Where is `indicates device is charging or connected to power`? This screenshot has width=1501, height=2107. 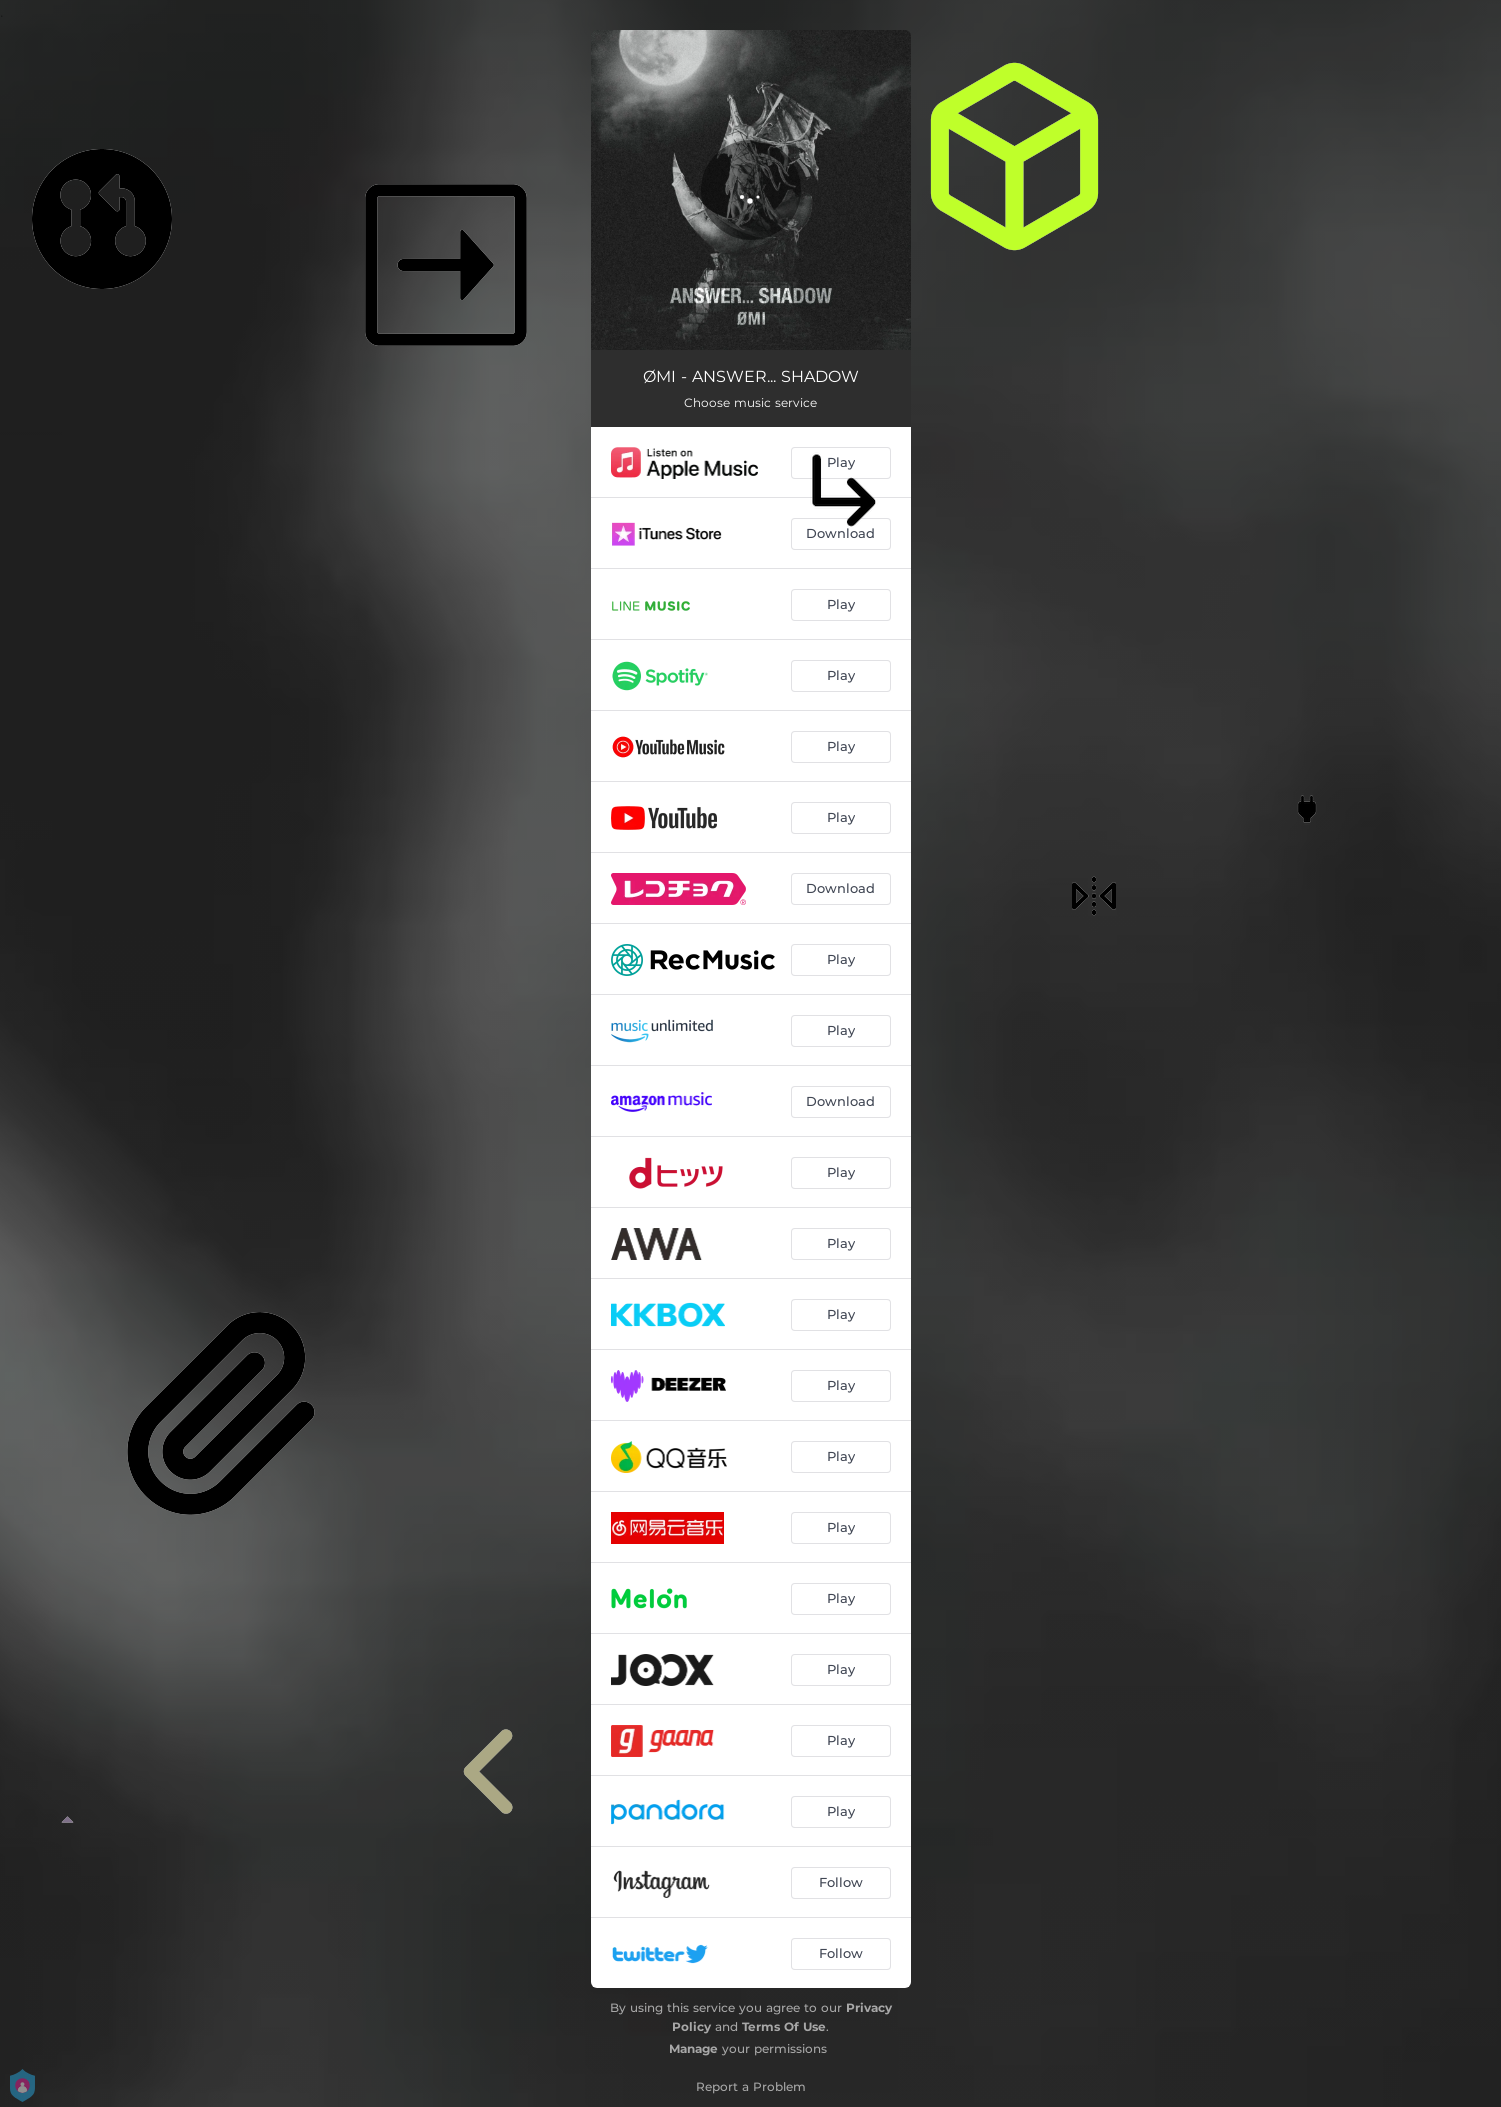 indicates device is charging or connected to power is located at coordinates (1307, 809).